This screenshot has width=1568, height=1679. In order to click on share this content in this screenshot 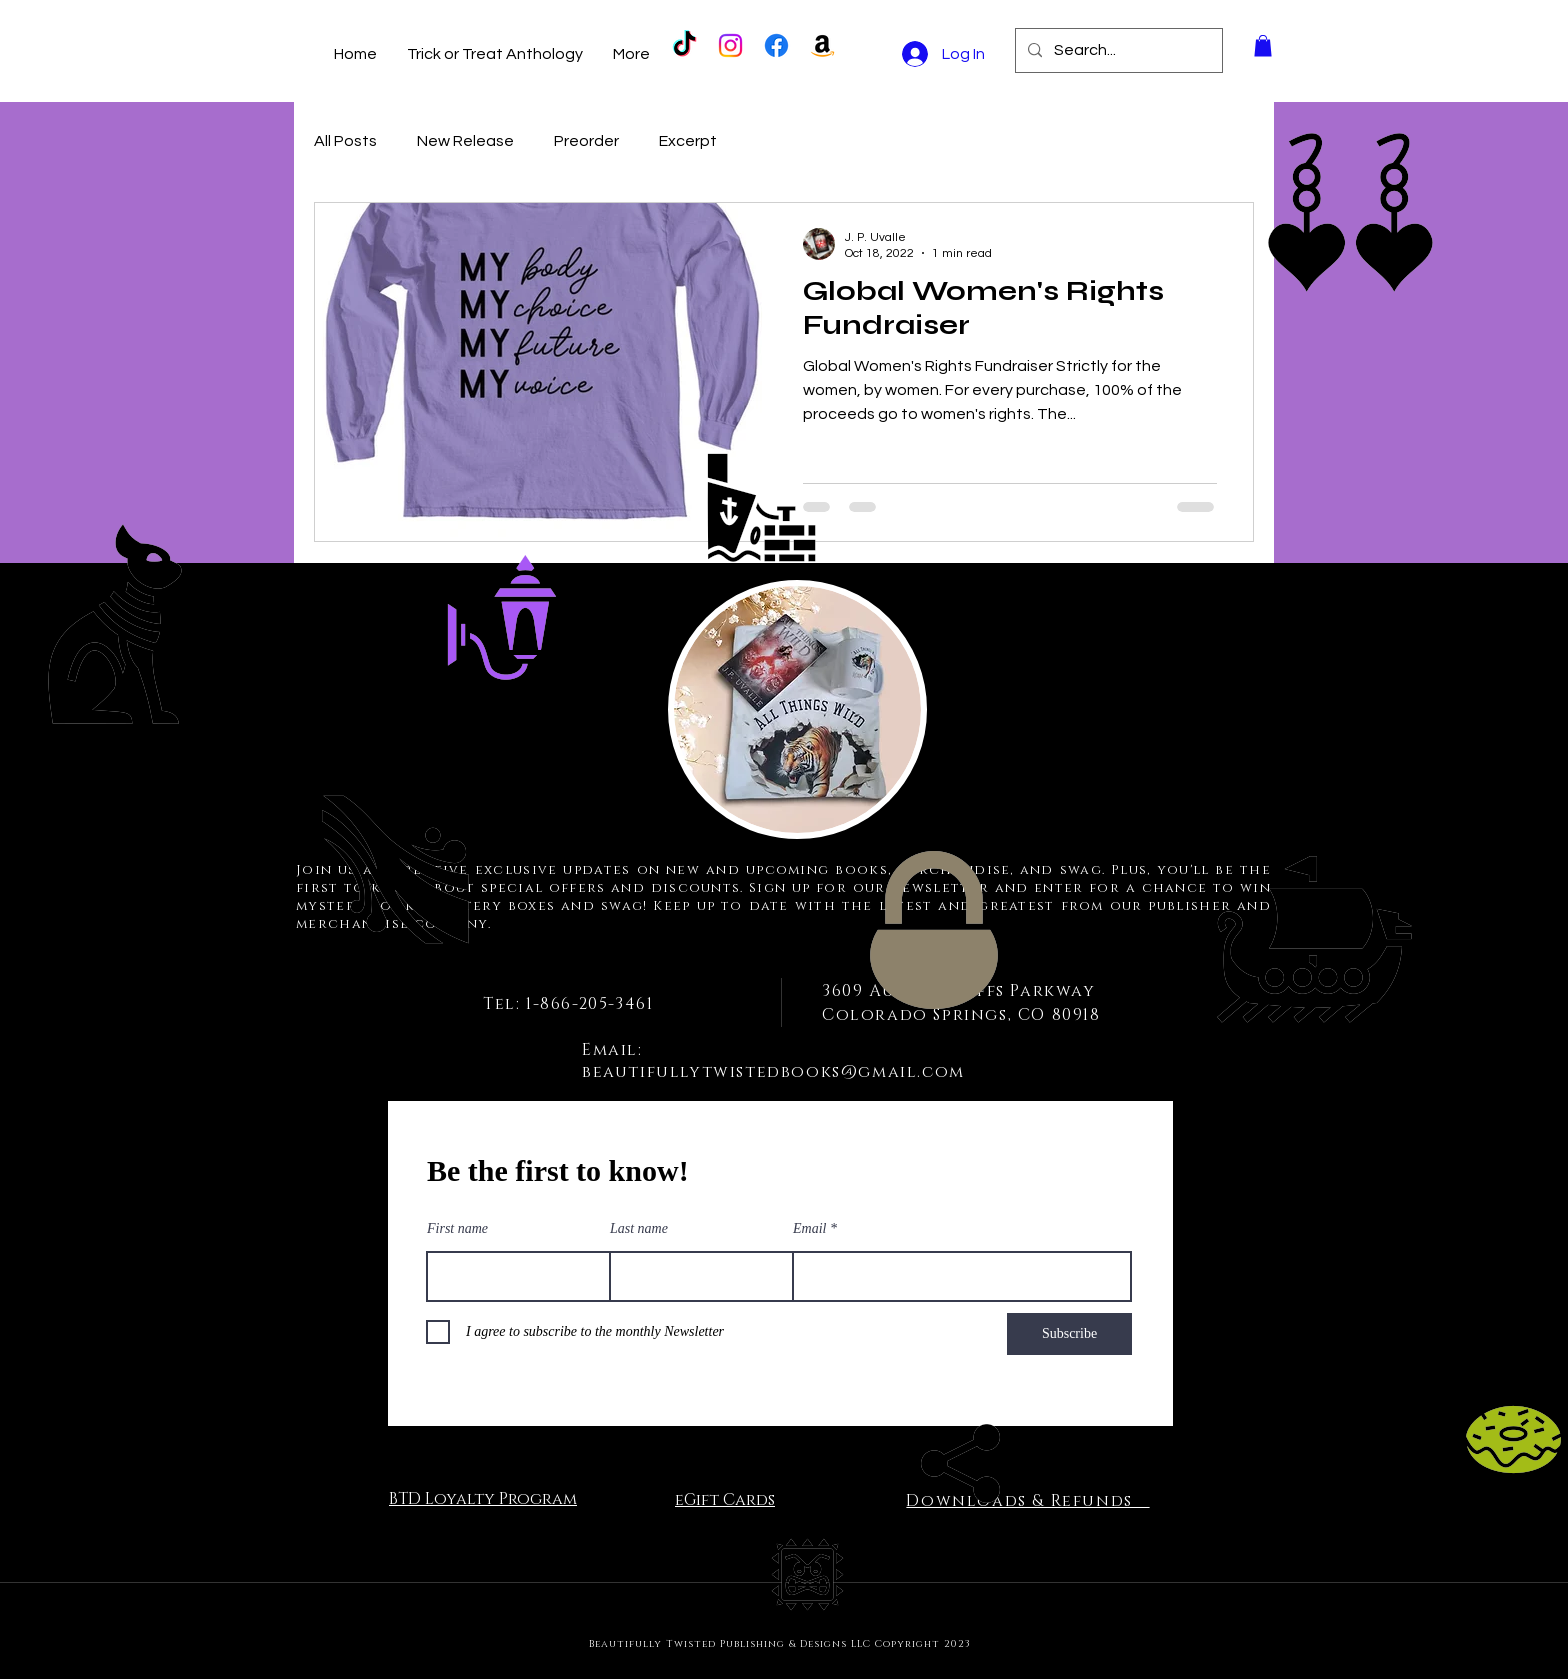, I will do `click(960, 1463)`.